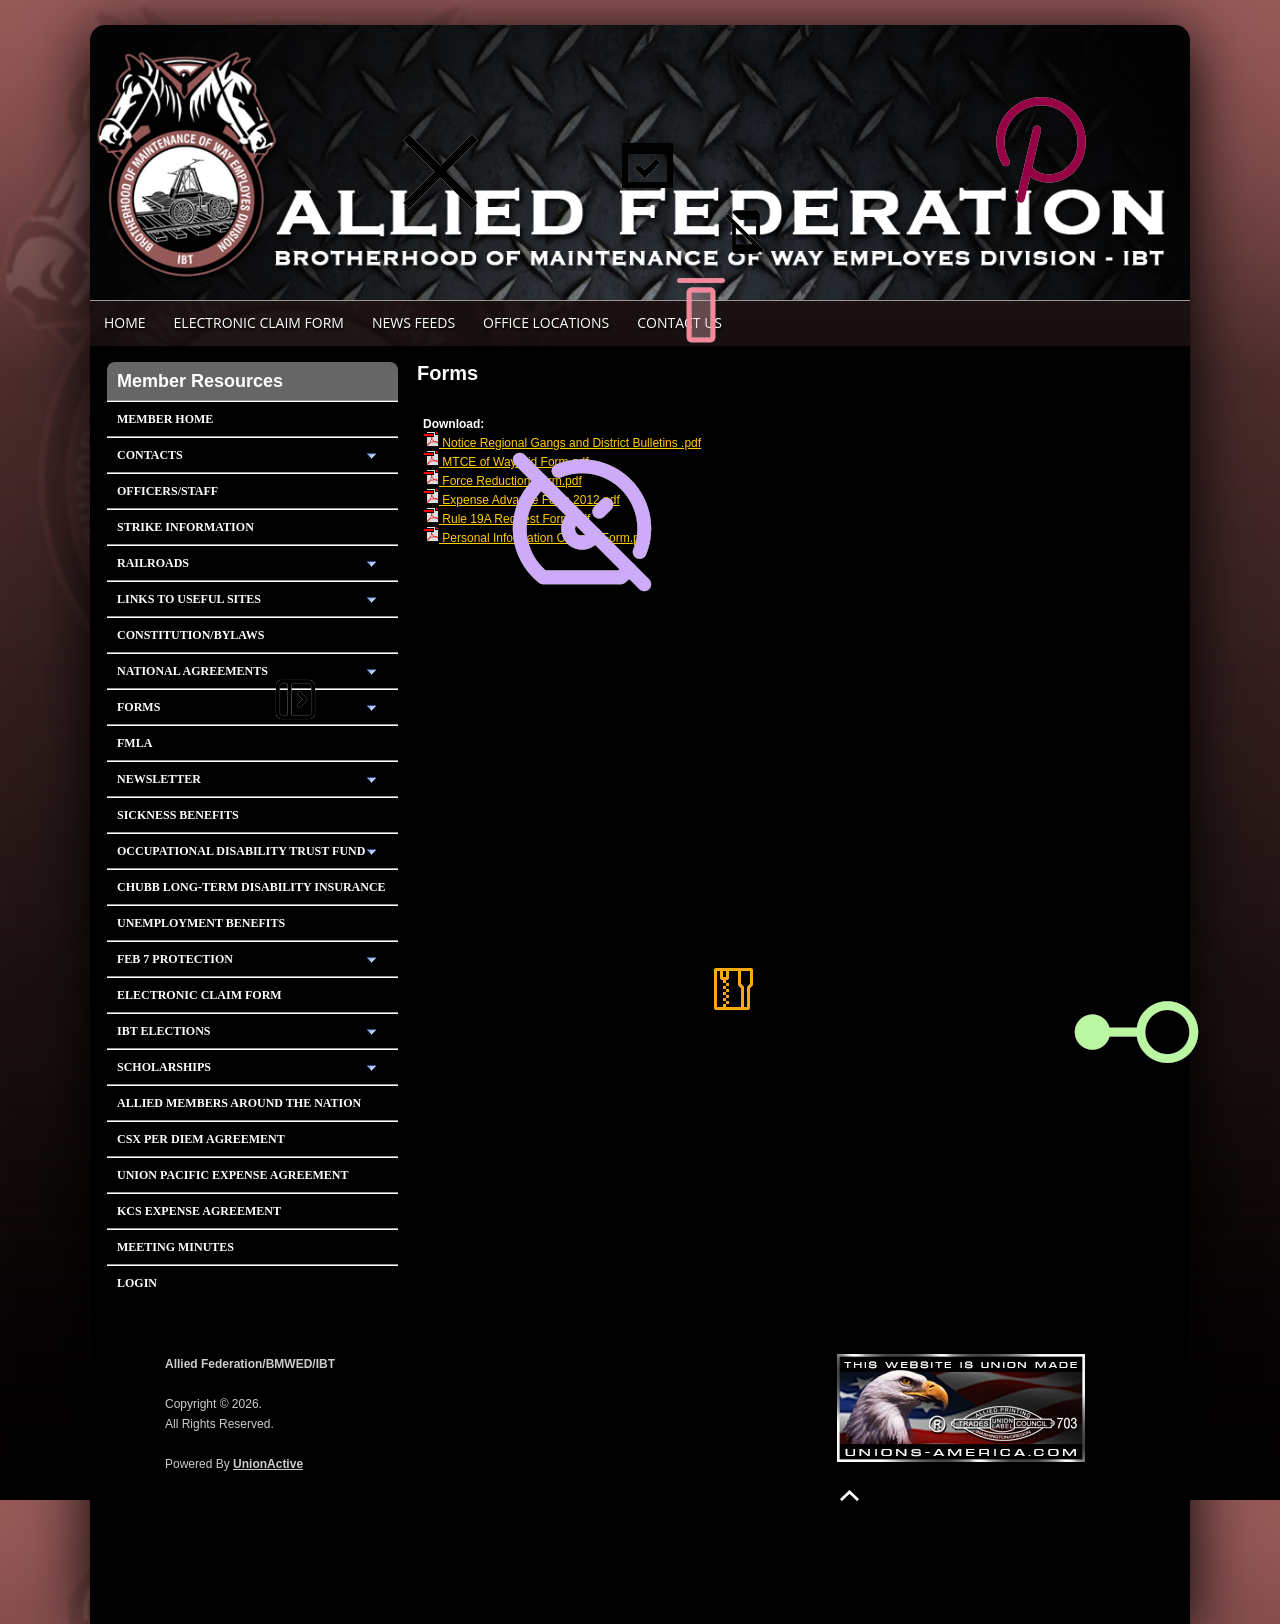  What do you see at coordinates (746, 232) in the screenshot?
I see `no cell phone service available` at bounding box center [746, 232].